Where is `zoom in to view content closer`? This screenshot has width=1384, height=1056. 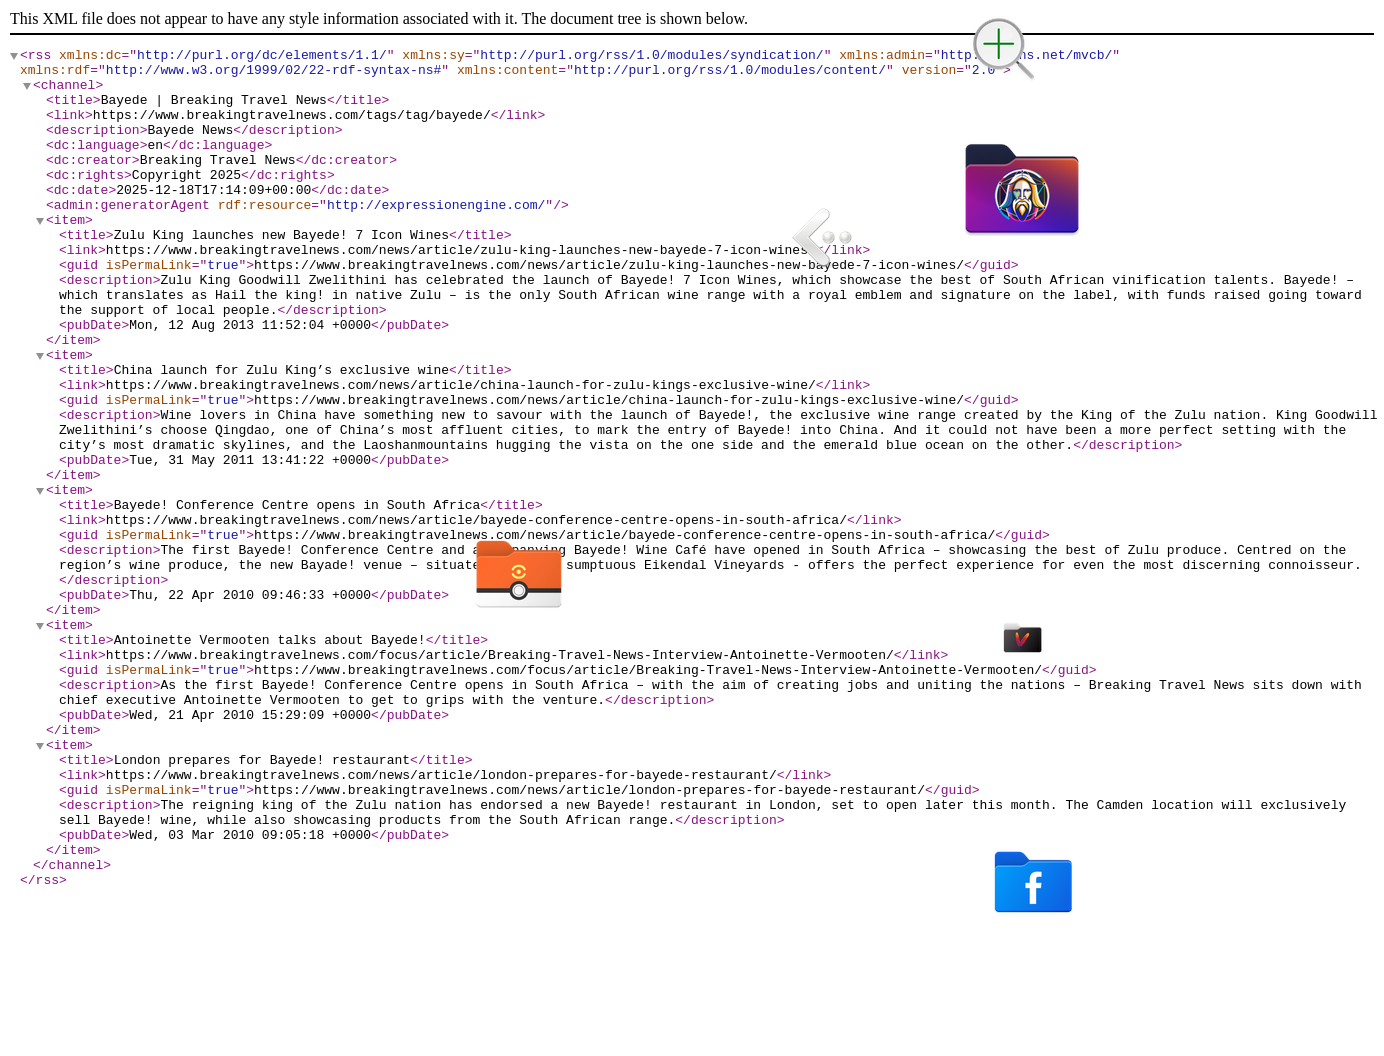 zoom in to view content closer is located at coordinates (1003, 48).